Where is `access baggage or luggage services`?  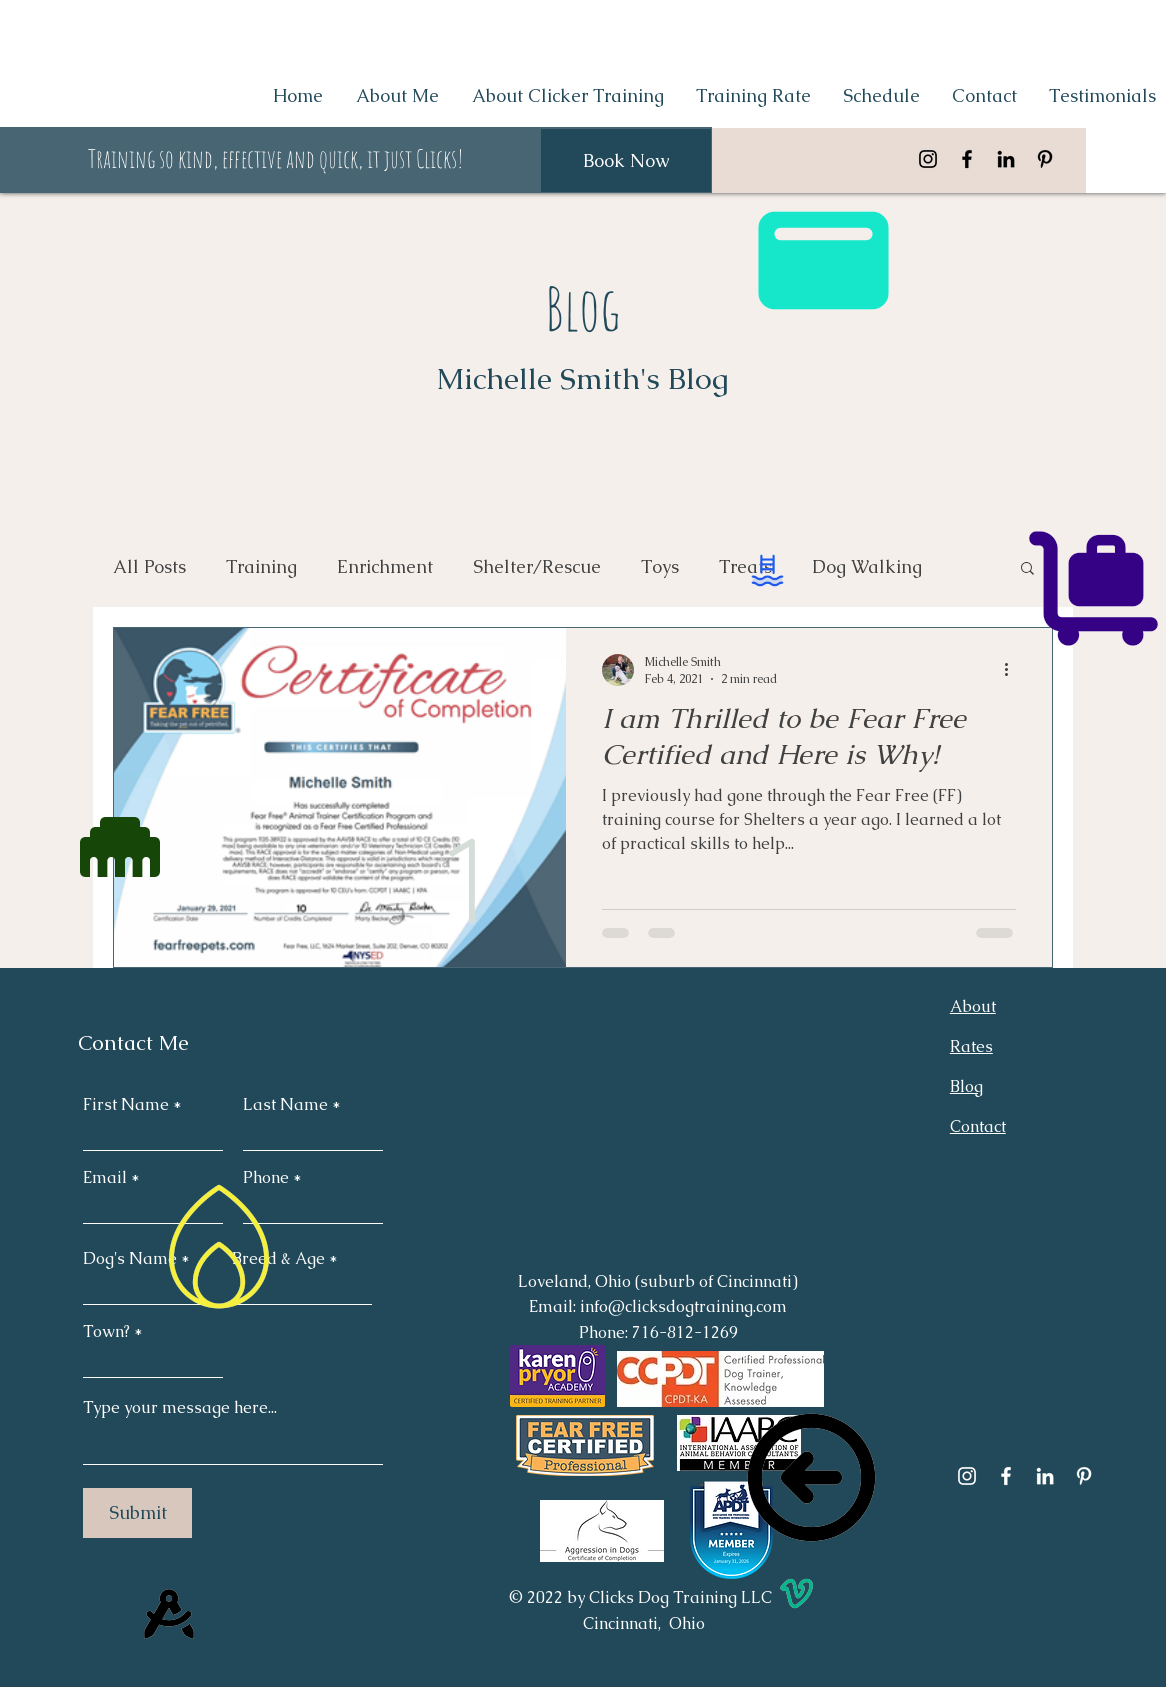
access baggage or luggage services is located at coordinates (1093, 588).